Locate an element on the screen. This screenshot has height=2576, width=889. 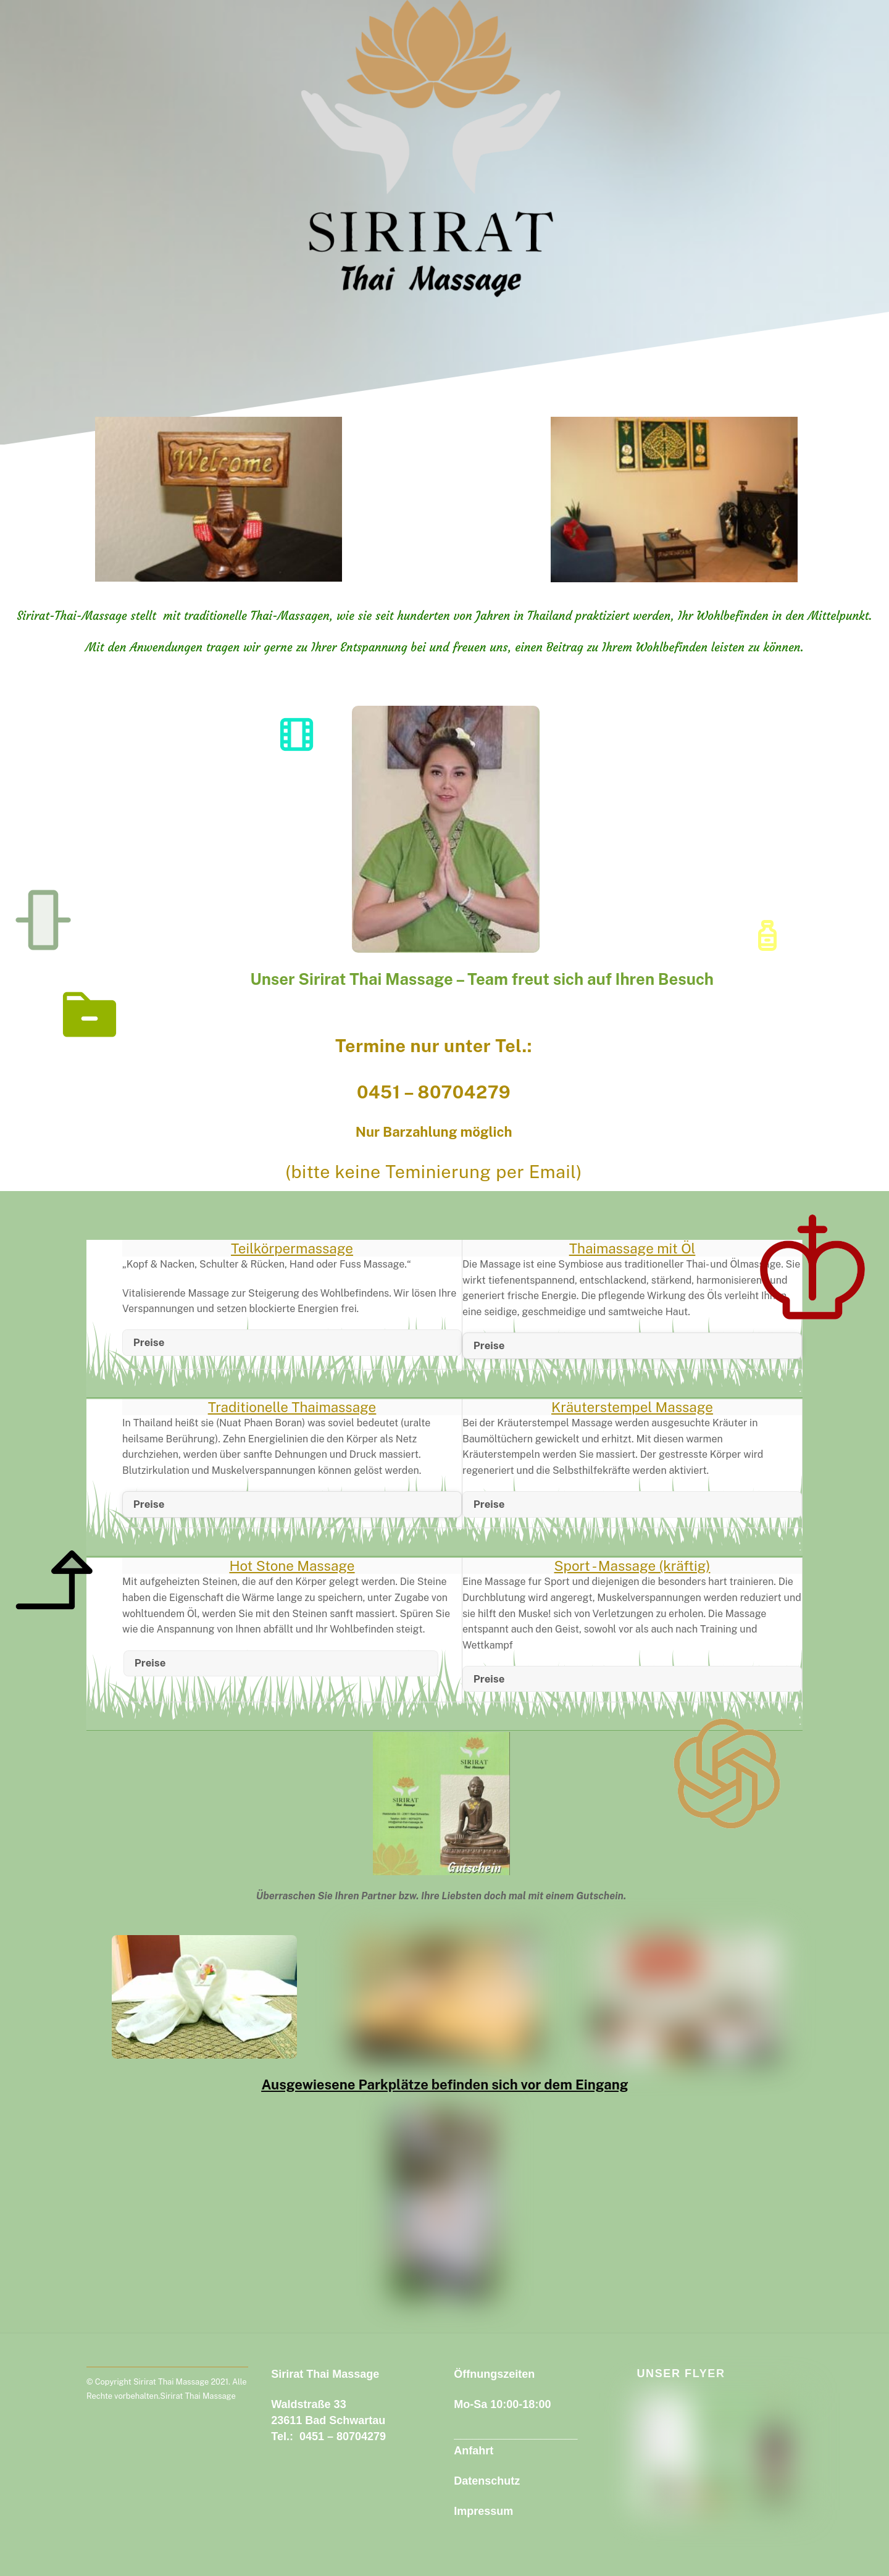
remove a file from this folder is located at coordinates (90, 1014).